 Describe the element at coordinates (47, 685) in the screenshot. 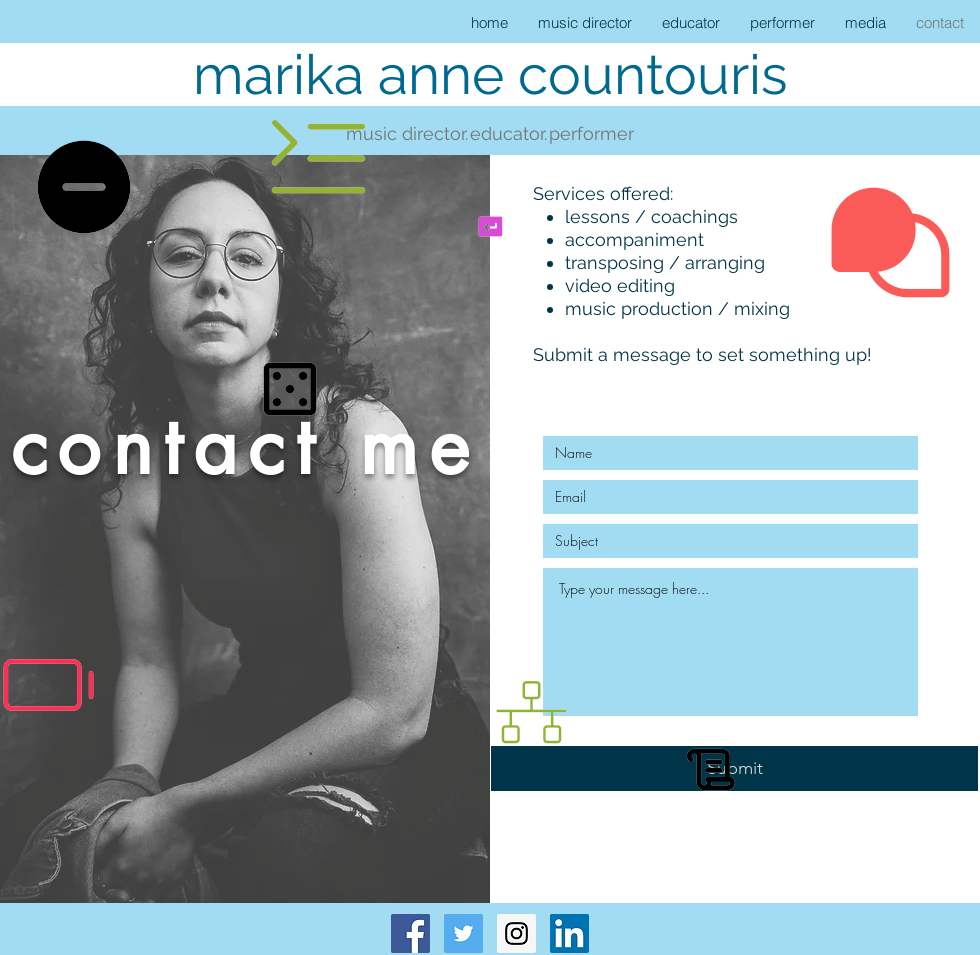

I see `indicates battery is empty or depleted` at that location.